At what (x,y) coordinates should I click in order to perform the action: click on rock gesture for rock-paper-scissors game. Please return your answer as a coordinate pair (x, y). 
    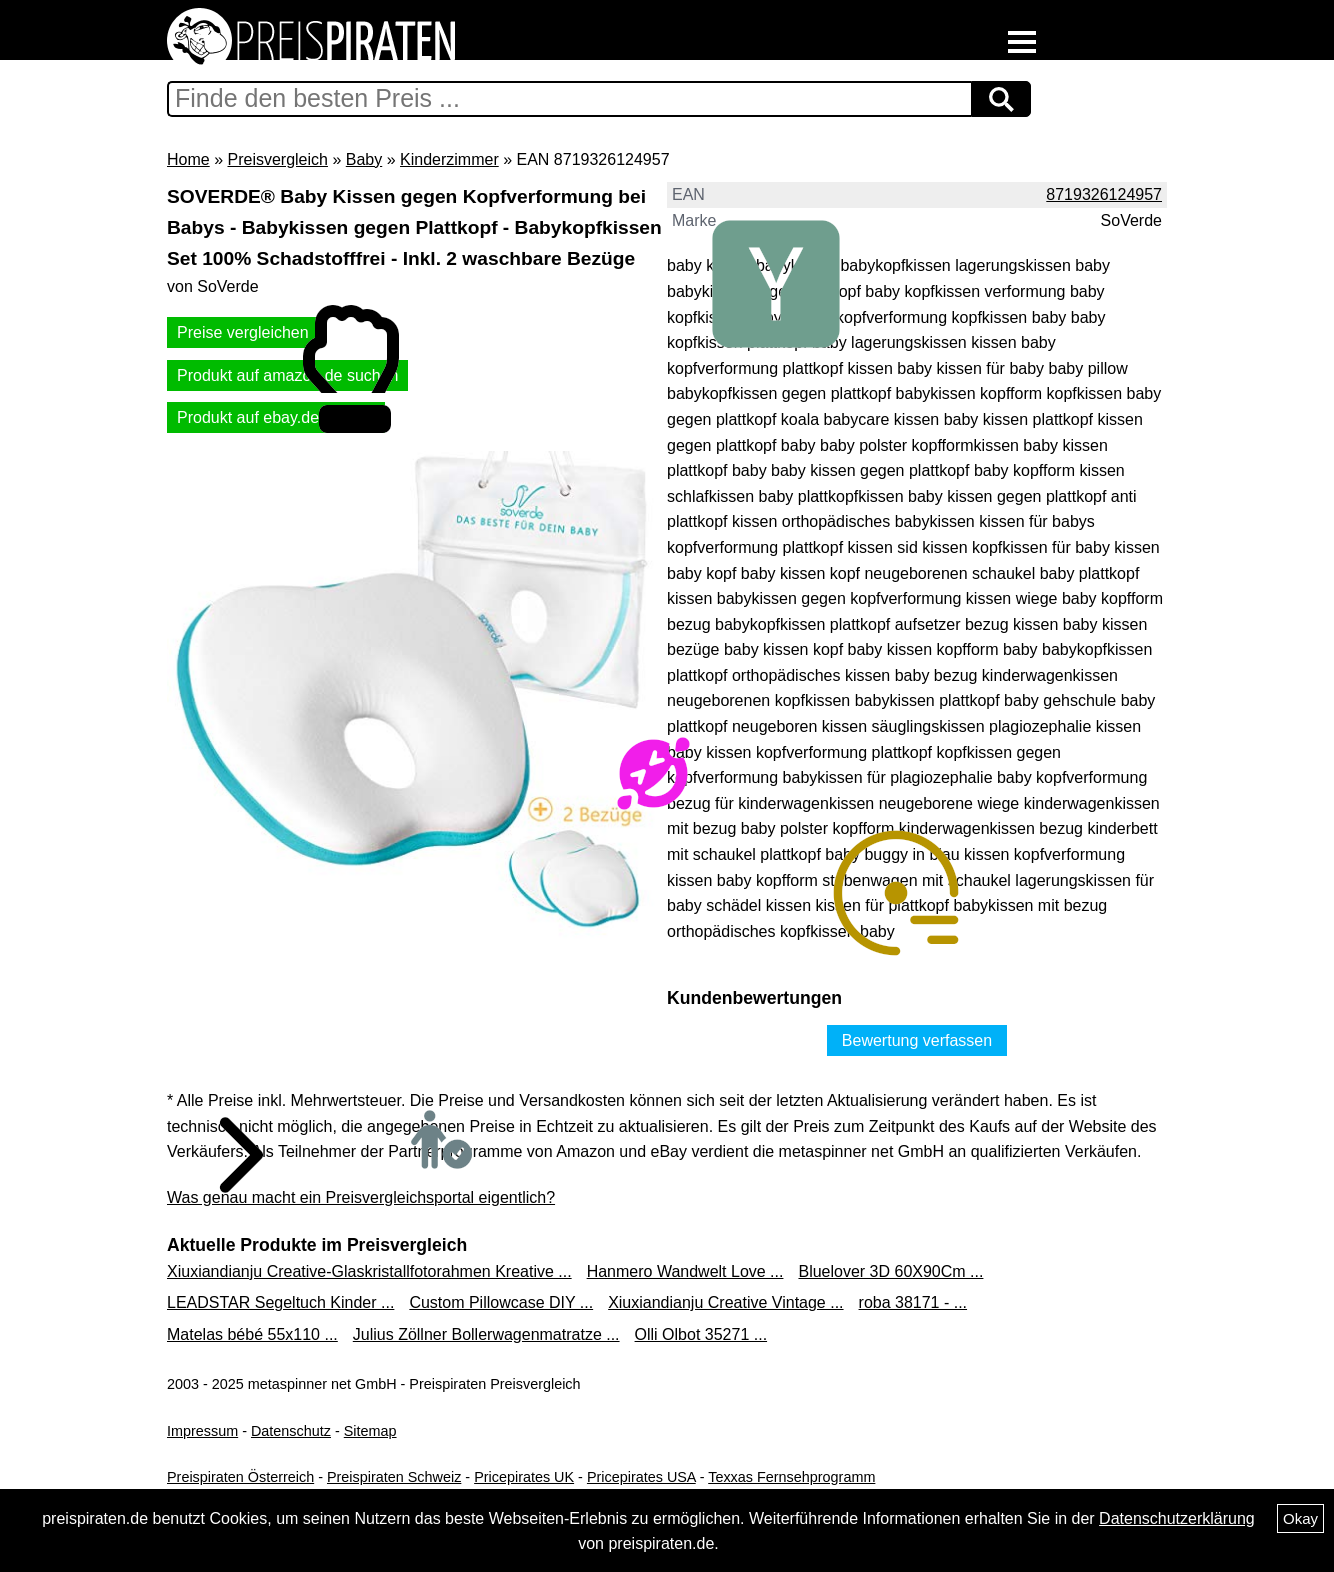
    Looking at the image, I should click on (351, 369).